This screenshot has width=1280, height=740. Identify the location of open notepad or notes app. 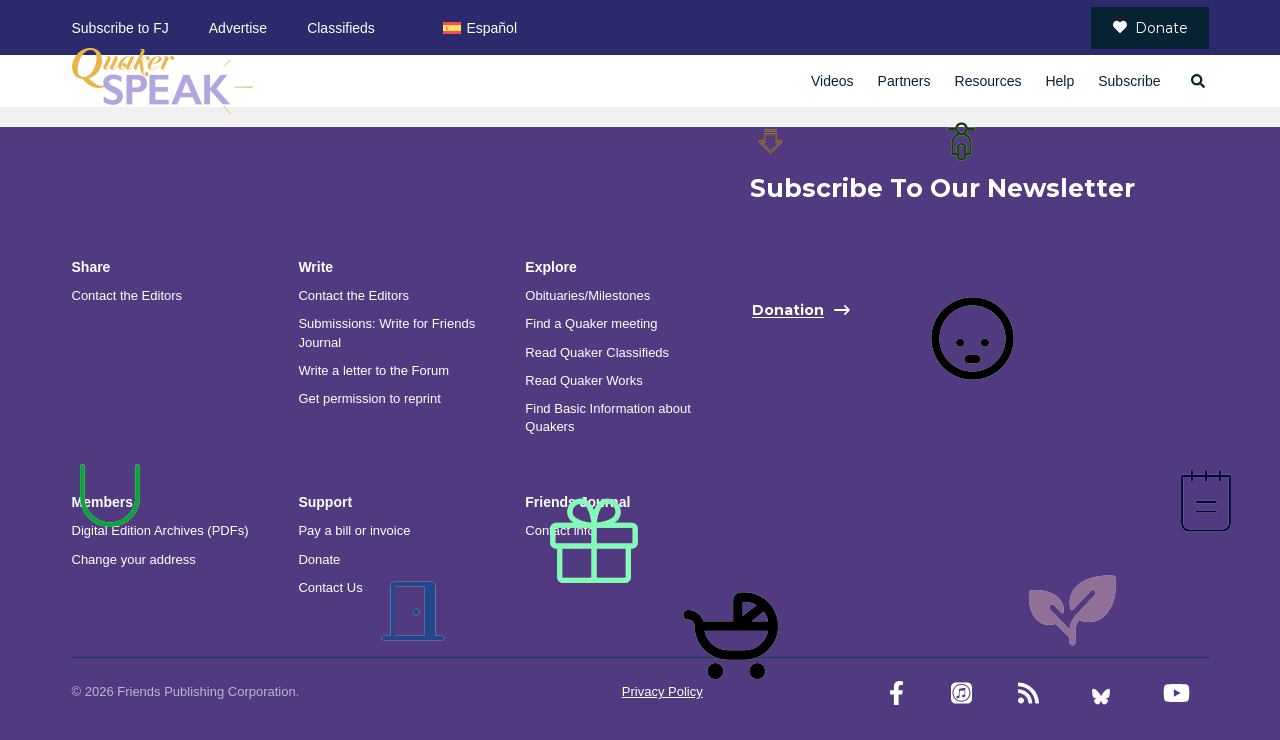
(1206, 502).